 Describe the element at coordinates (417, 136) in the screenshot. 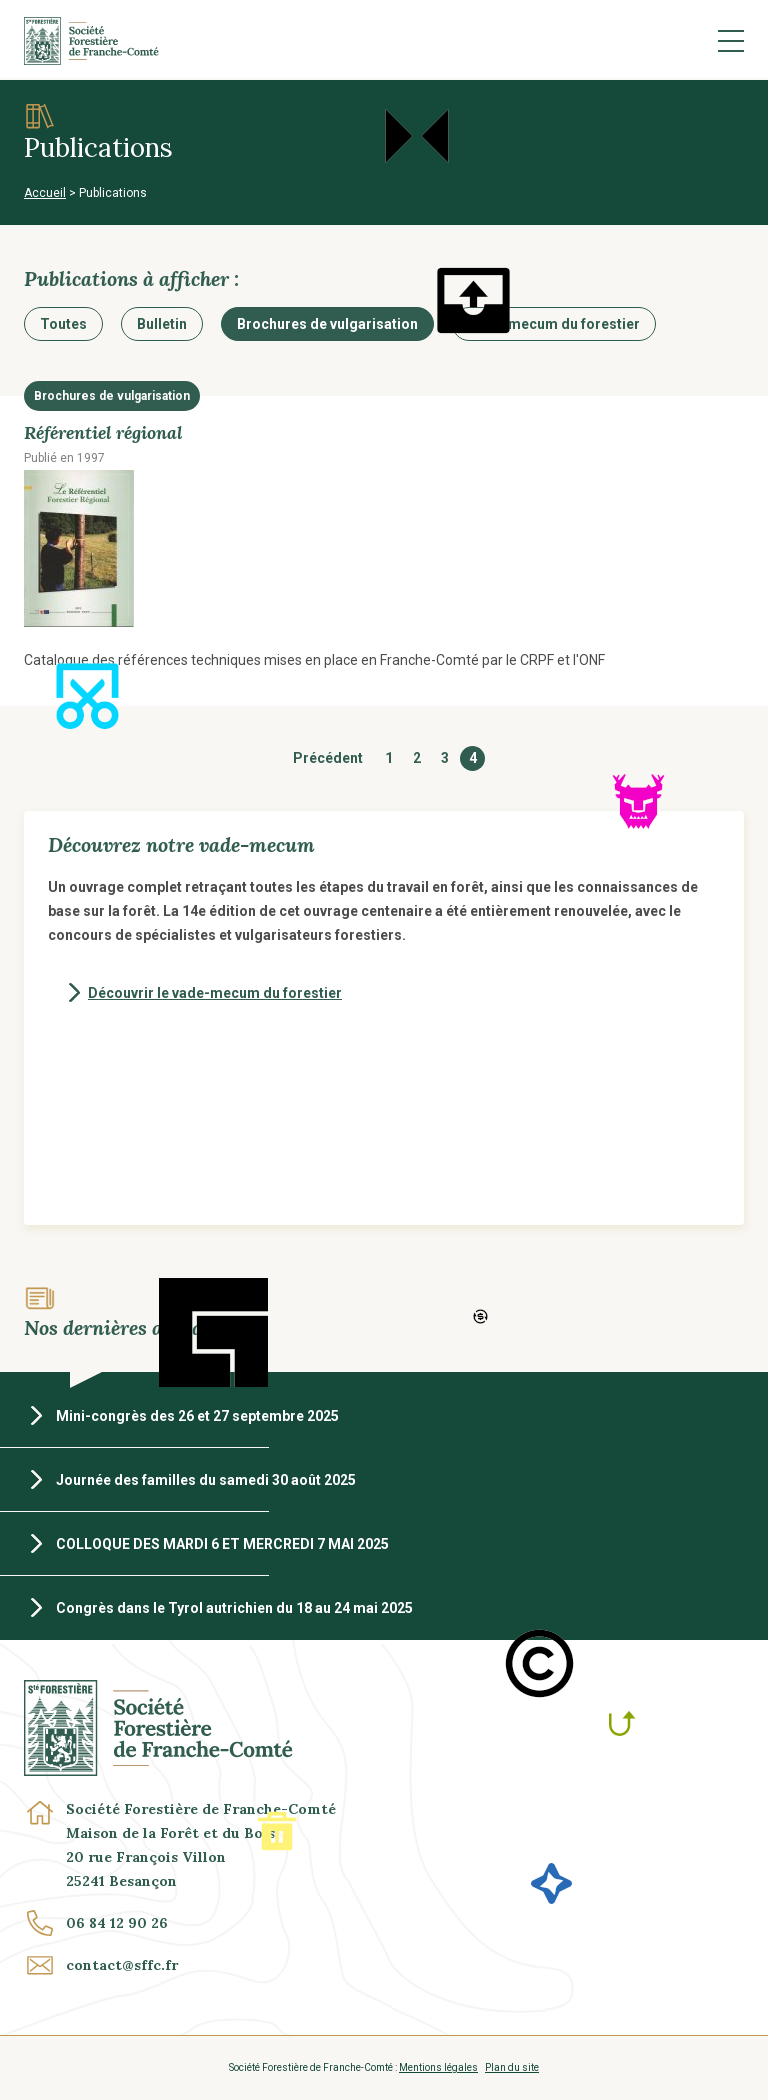

I see `collapse or contract a panel horizontally` at that location.